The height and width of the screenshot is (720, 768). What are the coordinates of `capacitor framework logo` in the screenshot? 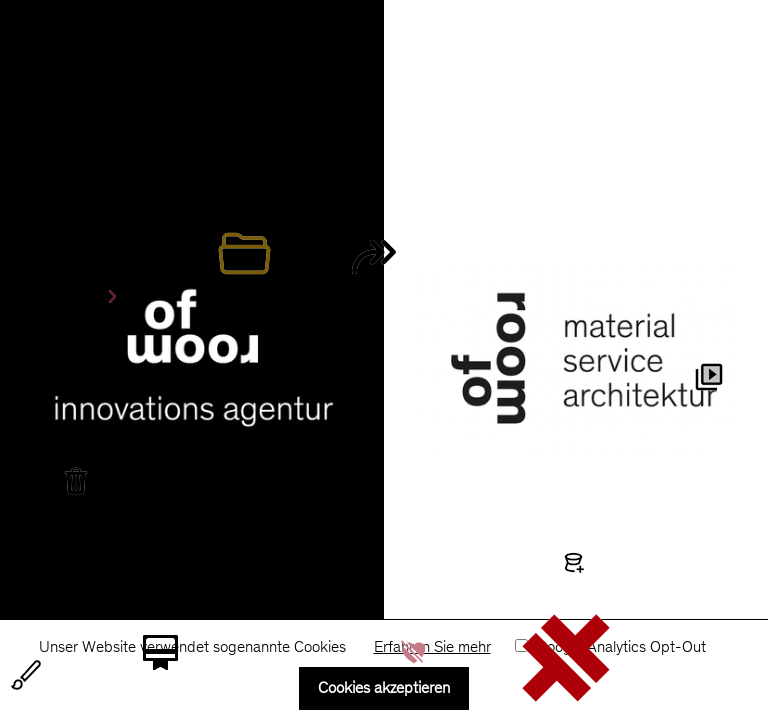 It's located at (566, 658).